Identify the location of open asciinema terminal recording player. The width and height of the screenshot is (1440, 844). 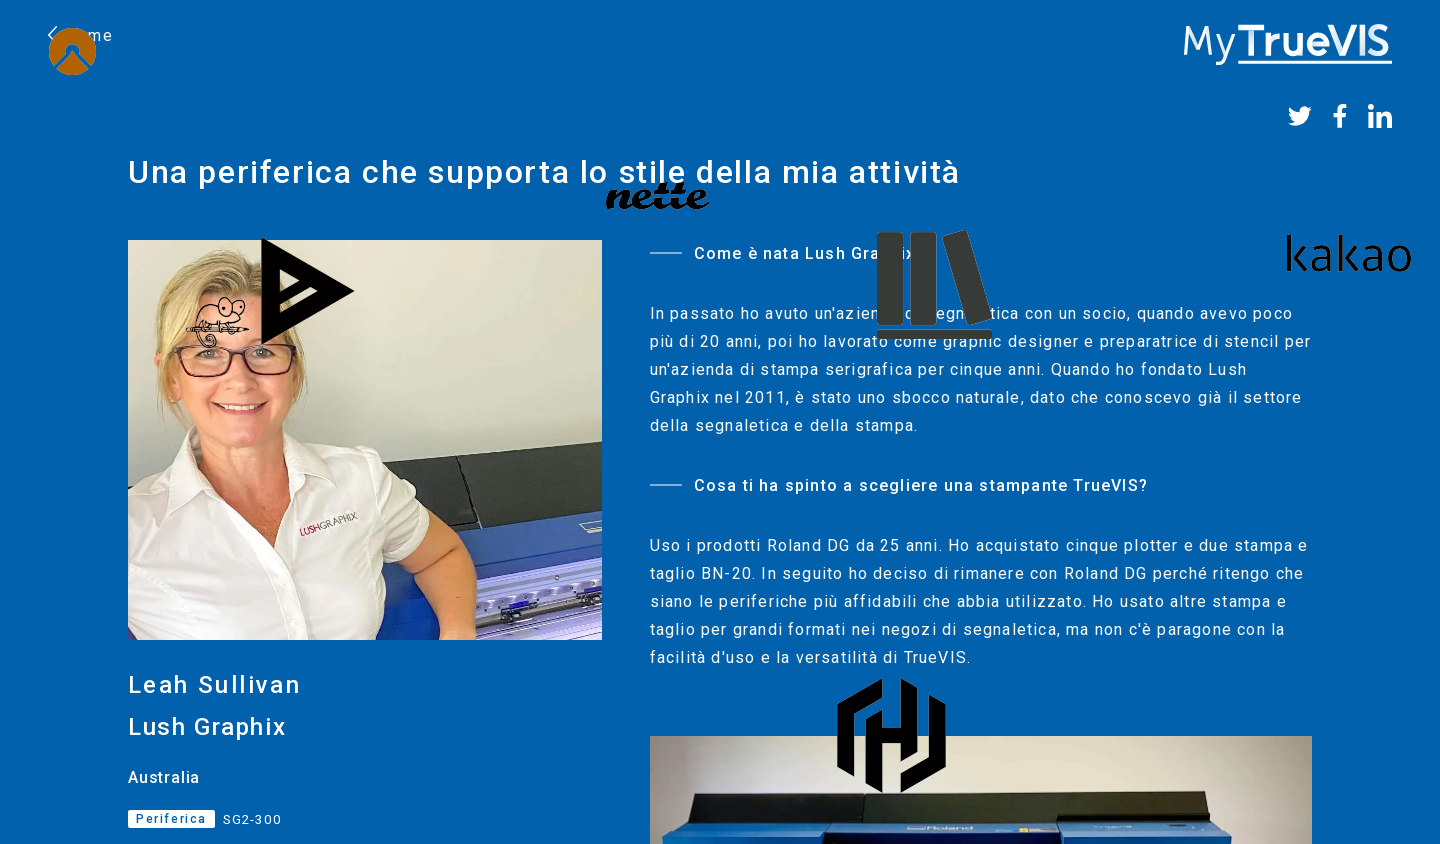
(308, 291).